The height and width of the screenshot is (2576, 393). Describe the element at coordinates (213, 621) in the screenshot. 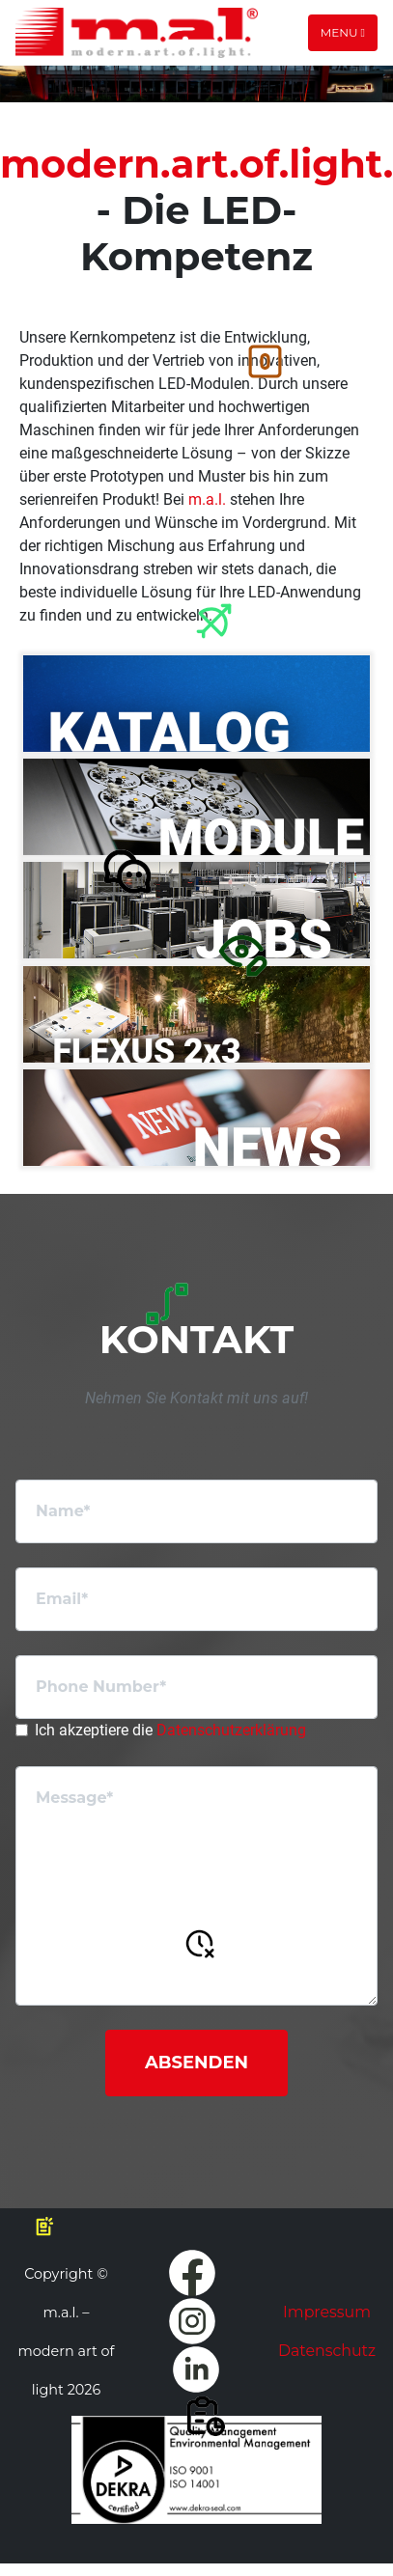

I see `archery or bow-related feature` at that location.